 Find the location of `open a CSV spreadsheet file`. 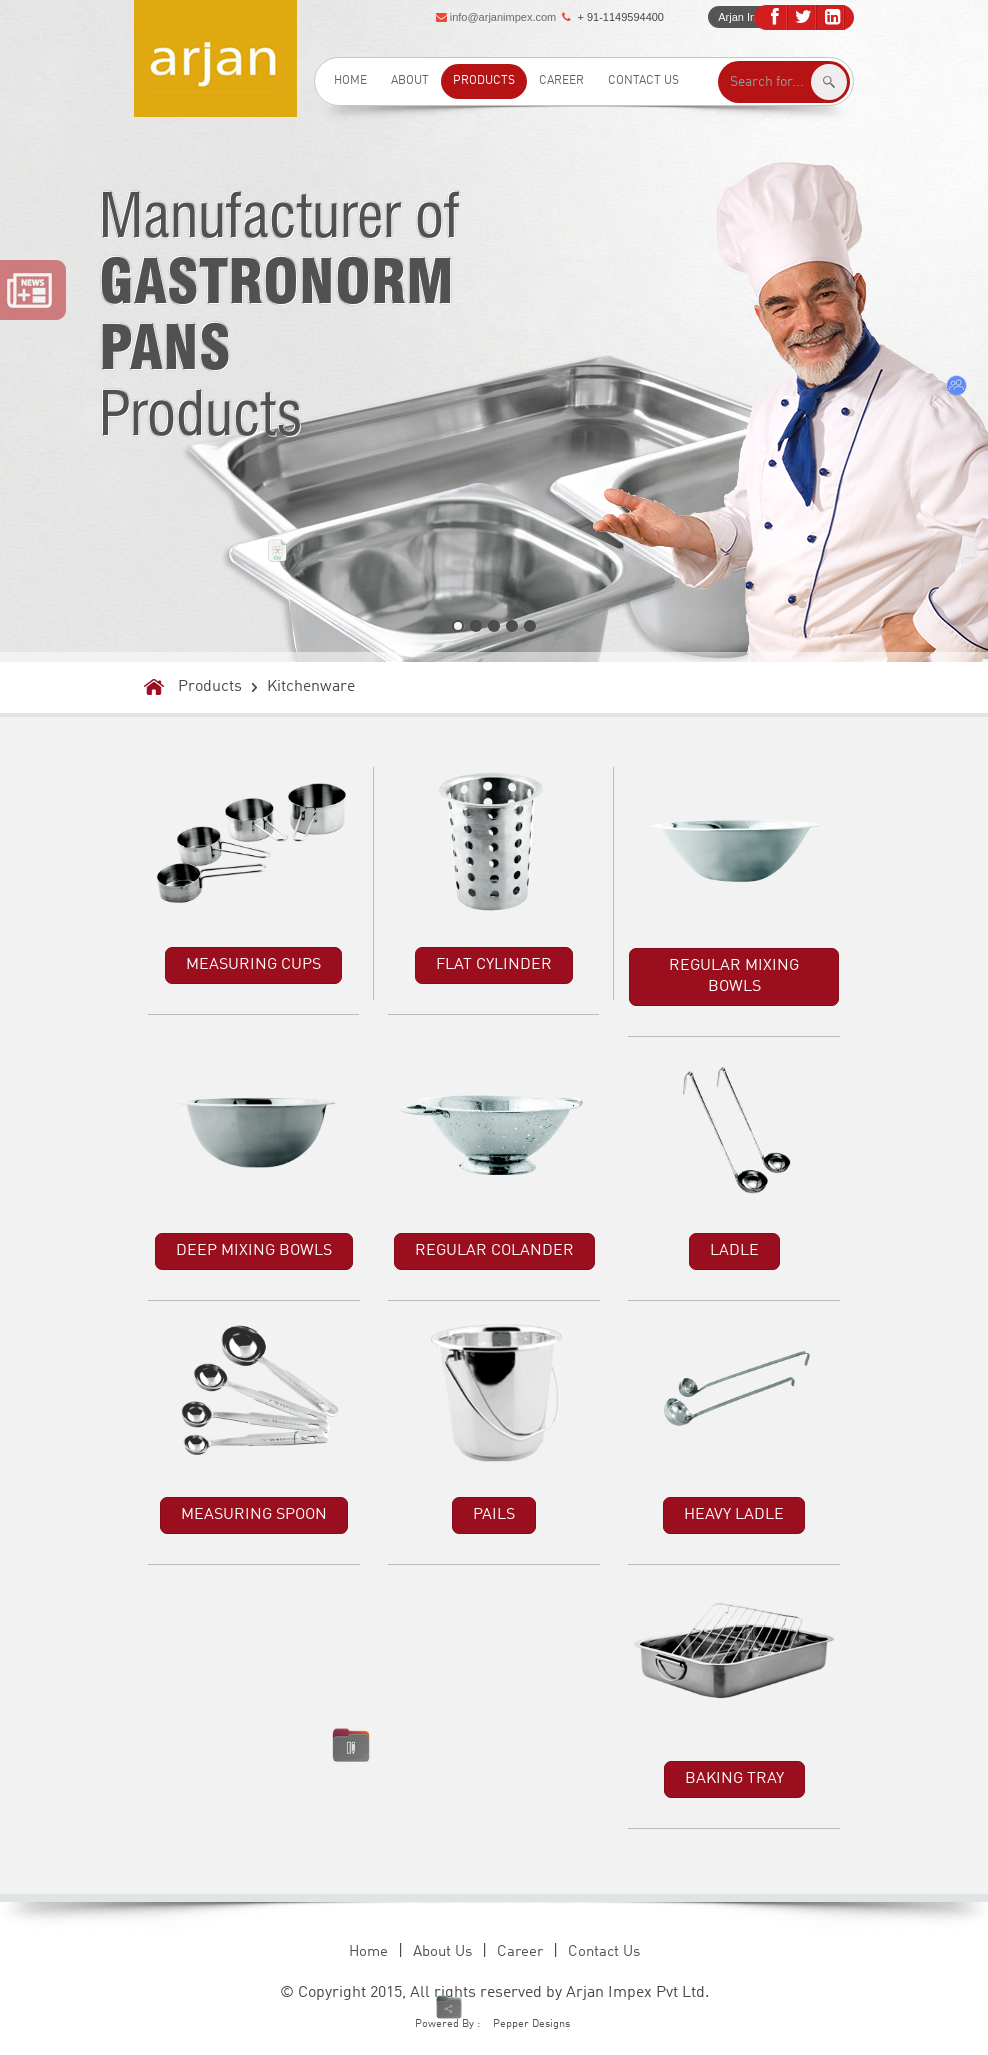

open a CSV spreadsheet file is located at coordinates (277, 550).